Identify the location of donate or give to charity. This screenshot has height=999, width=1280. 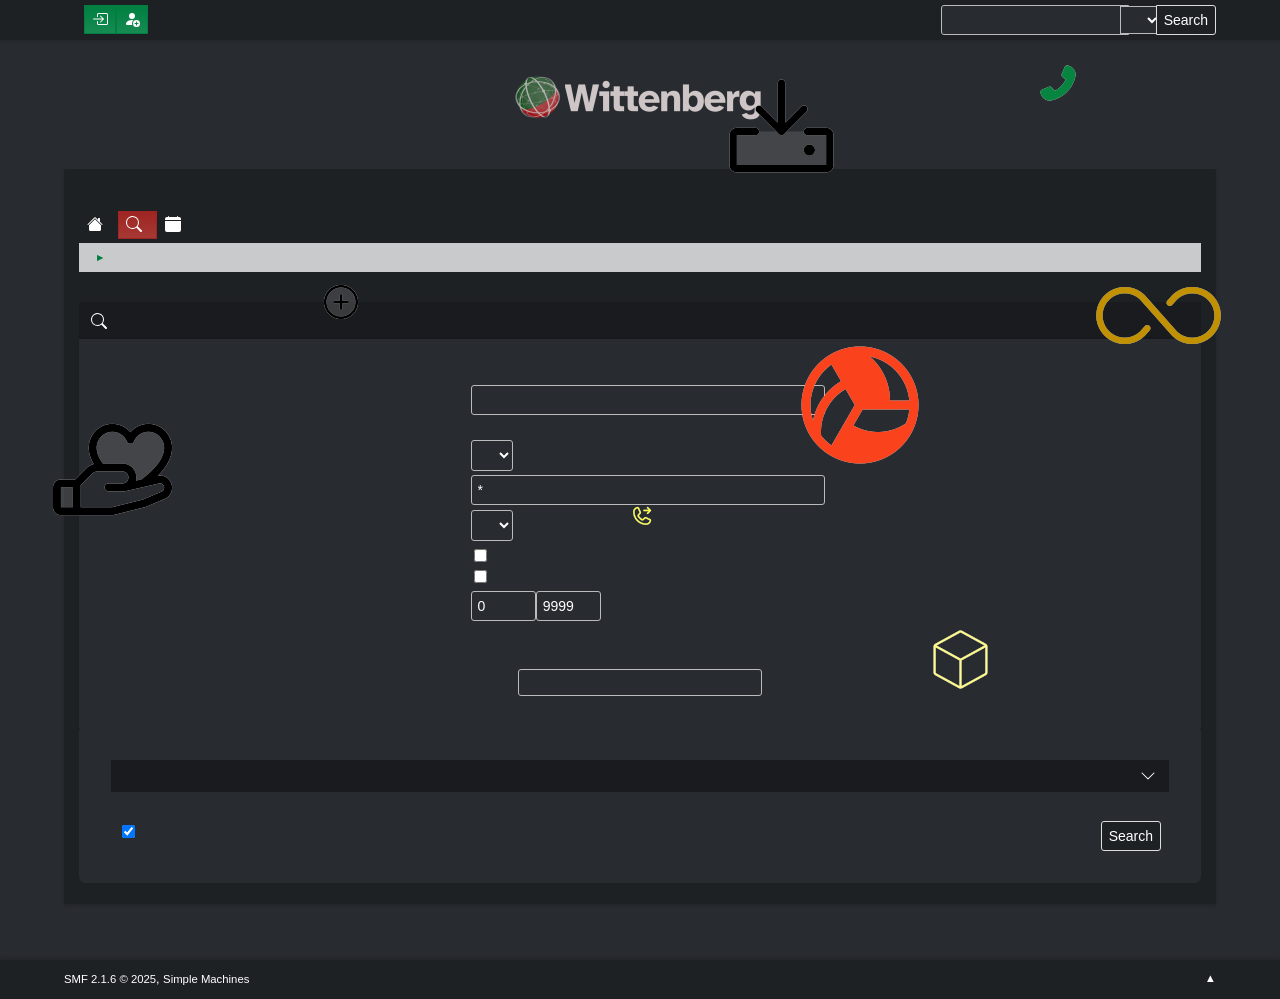
(116, 471).